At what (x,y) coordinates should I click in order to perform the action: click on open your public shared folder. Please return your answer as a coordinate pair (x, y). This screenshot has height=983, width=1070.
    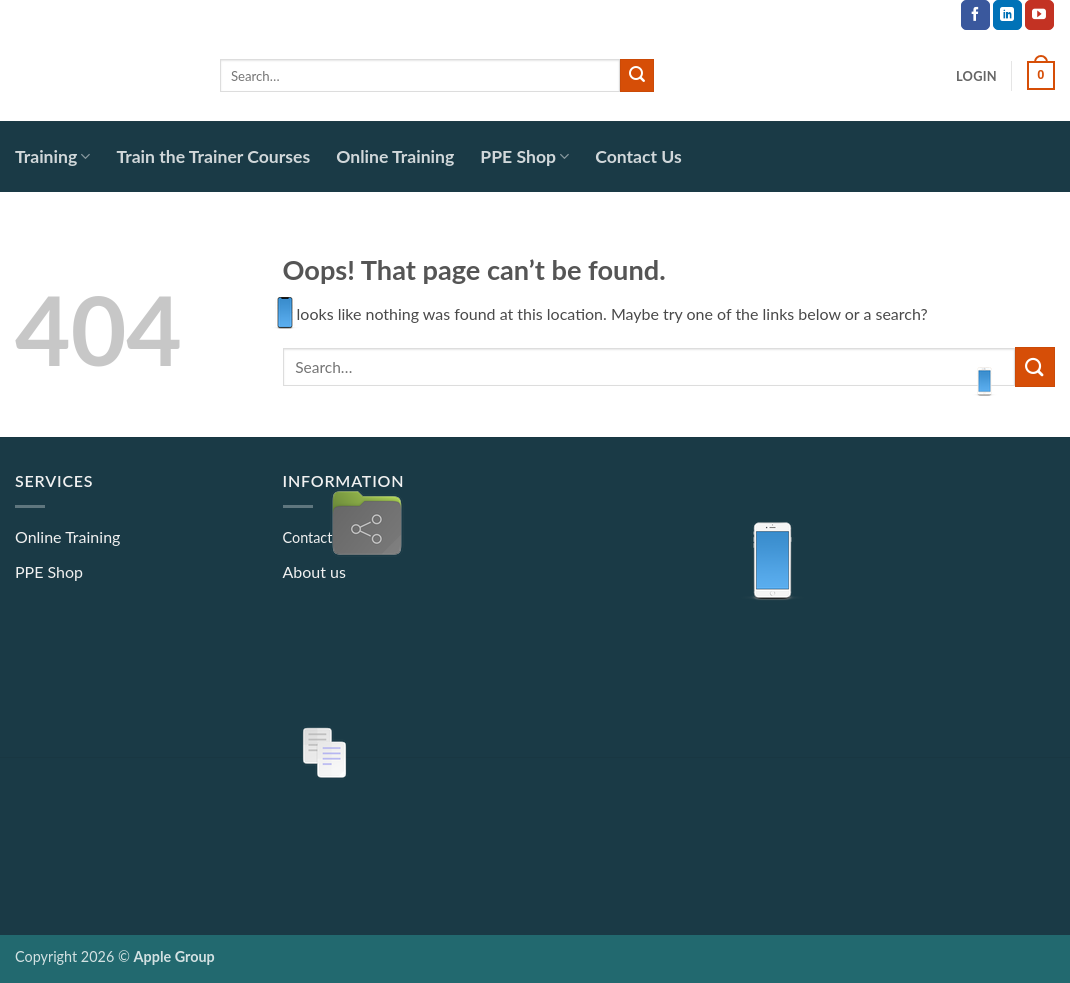
    Looking at the image, I should click on (367, 523).